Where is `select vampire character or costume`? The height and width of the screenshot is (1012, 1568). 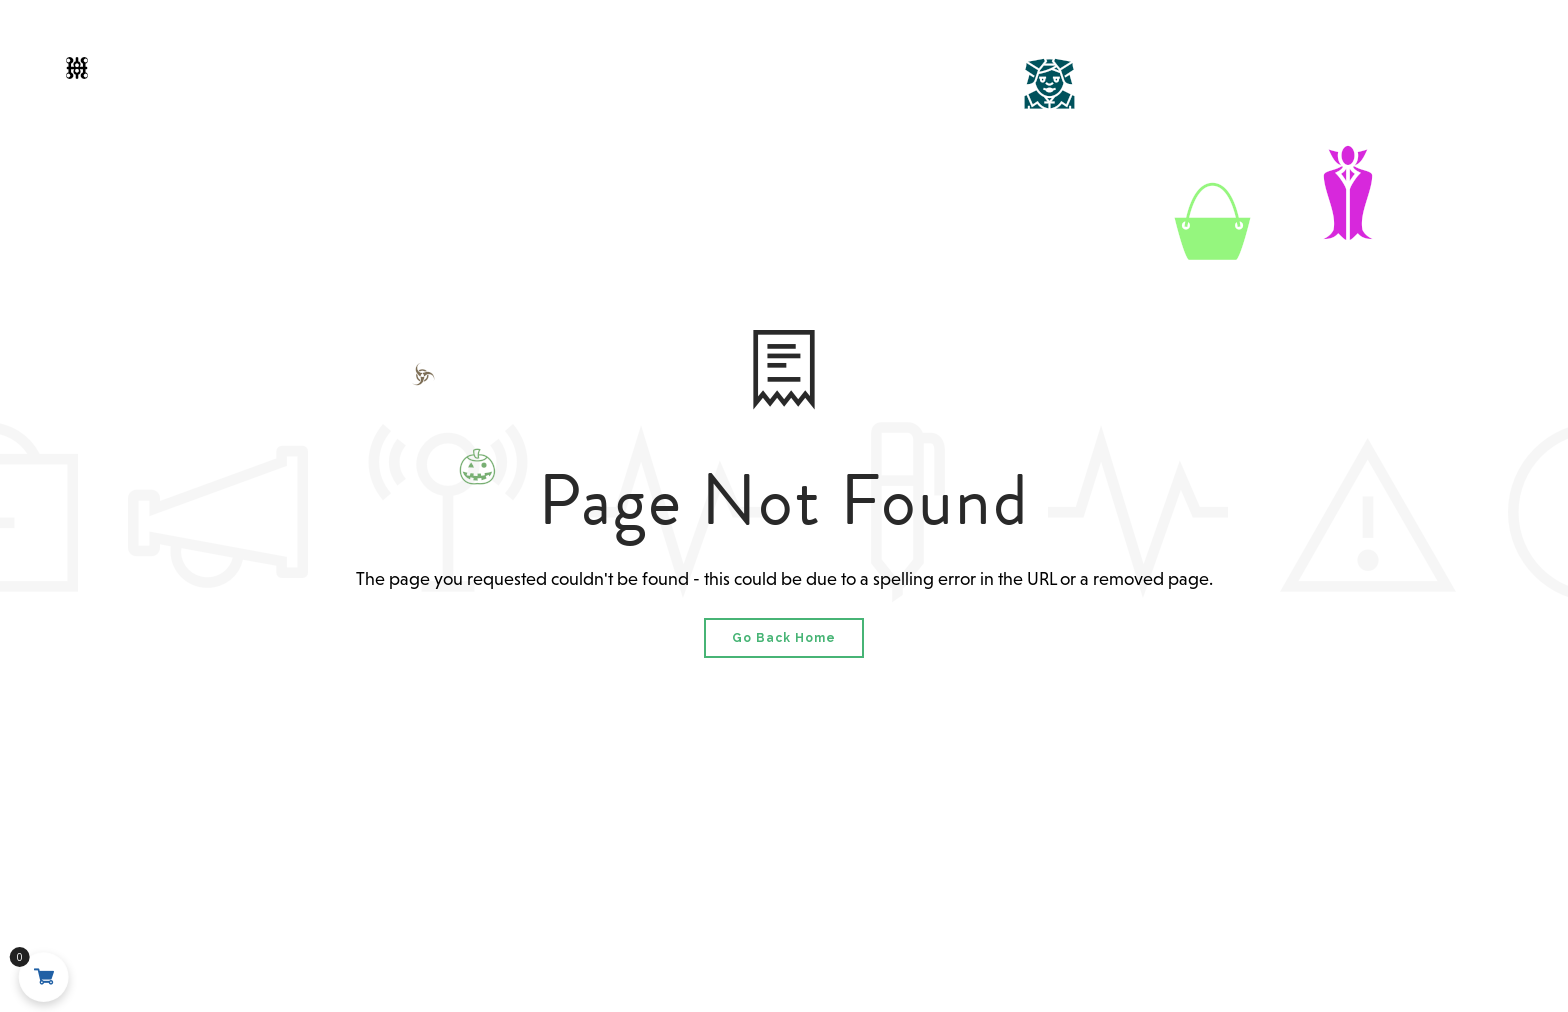 select vampire character or costume is located at coordinates (1348, 192).